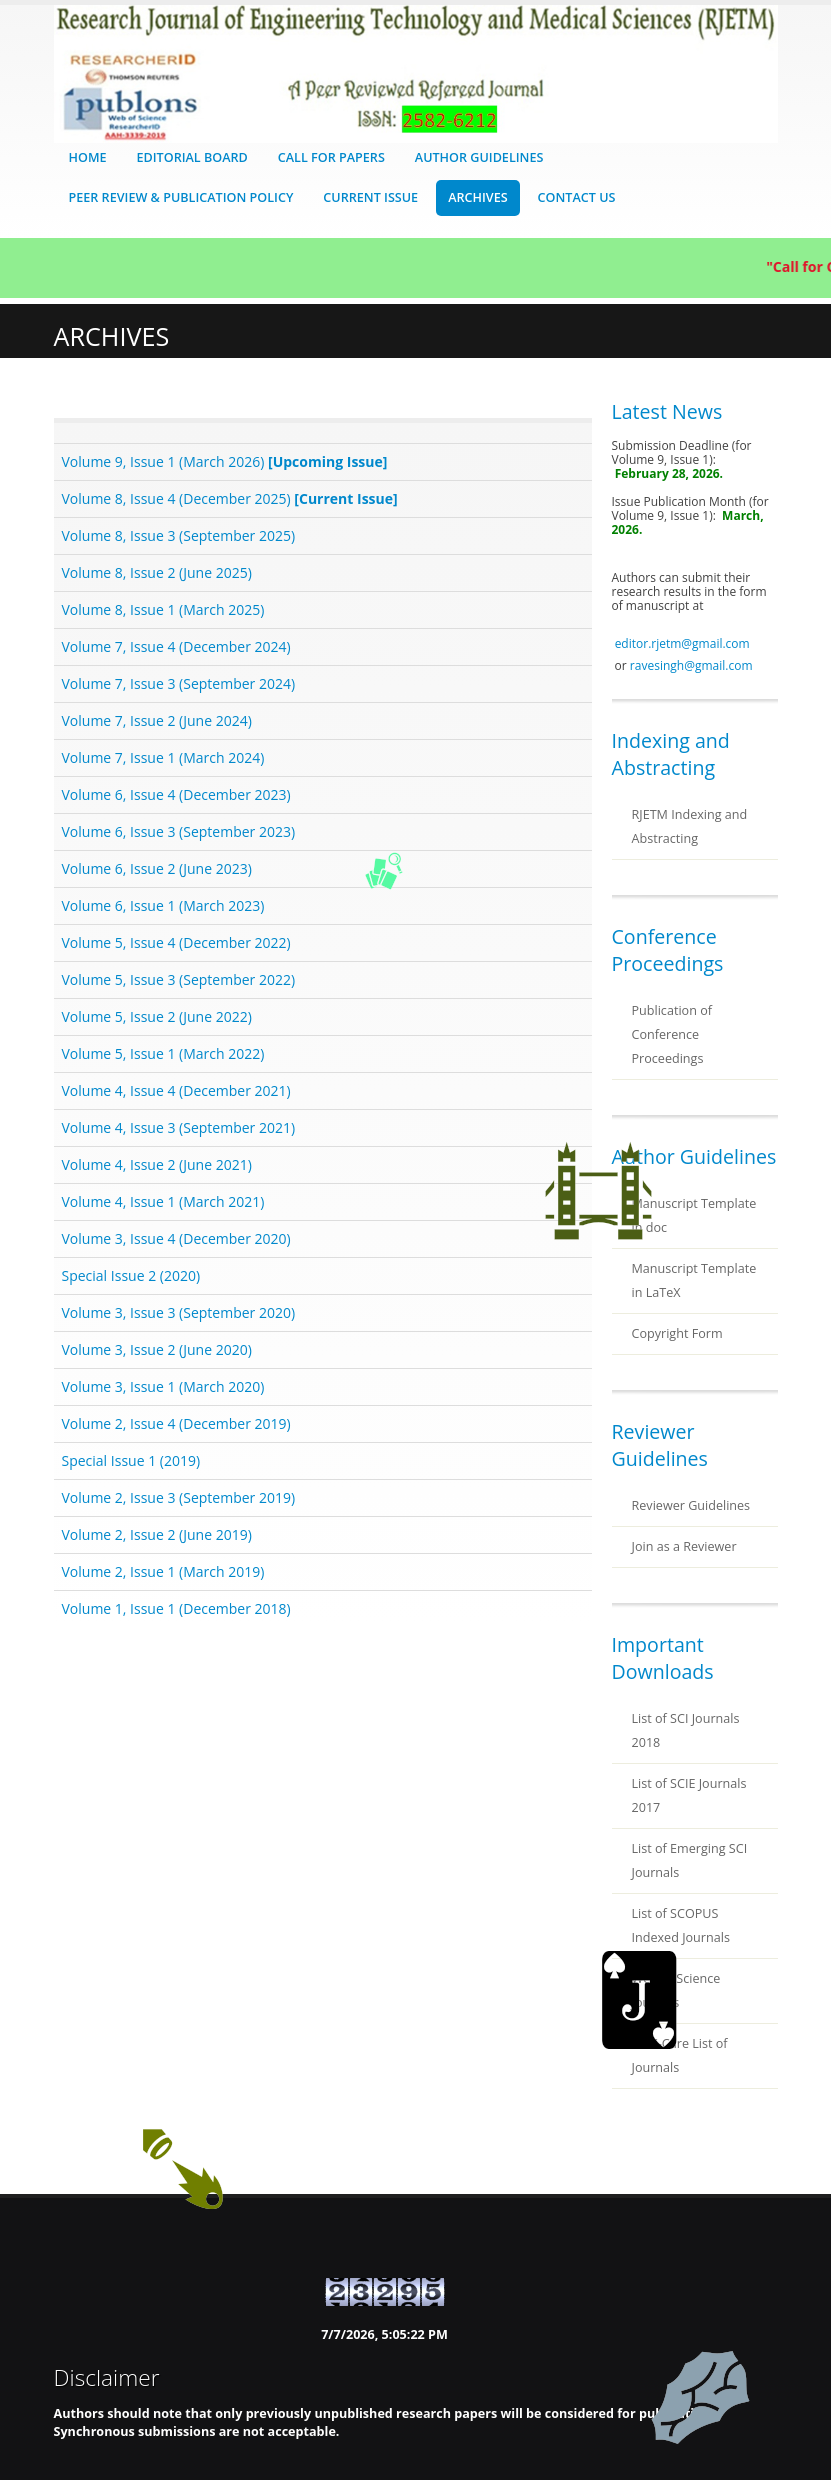 The width and height of the screenshot is (831, 2480). I want to click on fire projectile or launch attack, so click(183, 2169).